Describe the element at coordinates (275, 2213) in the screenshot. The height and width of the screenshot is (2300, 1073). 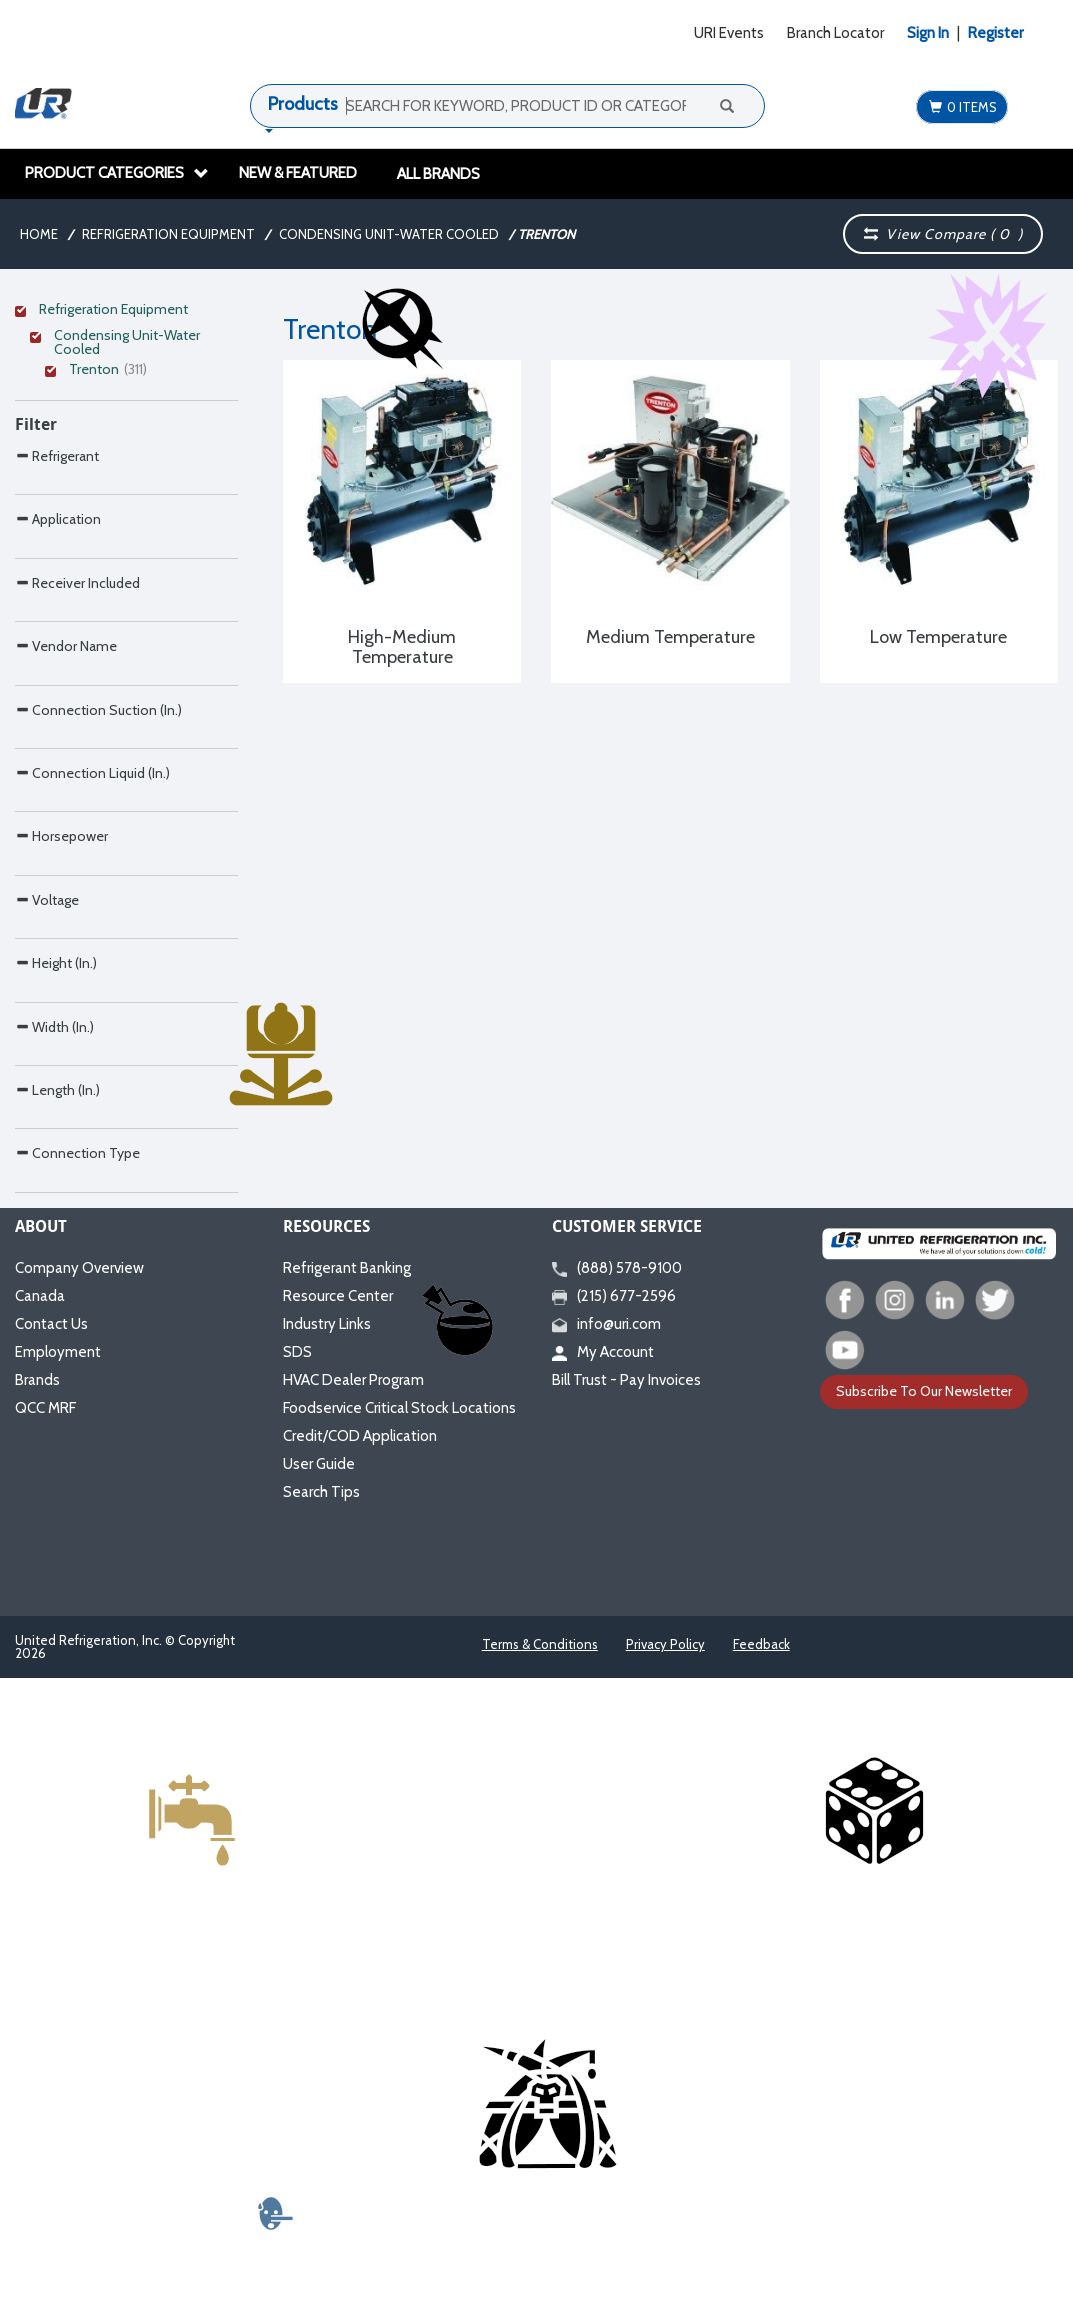
I see `indicates a player is bluffing or lying` at that location.